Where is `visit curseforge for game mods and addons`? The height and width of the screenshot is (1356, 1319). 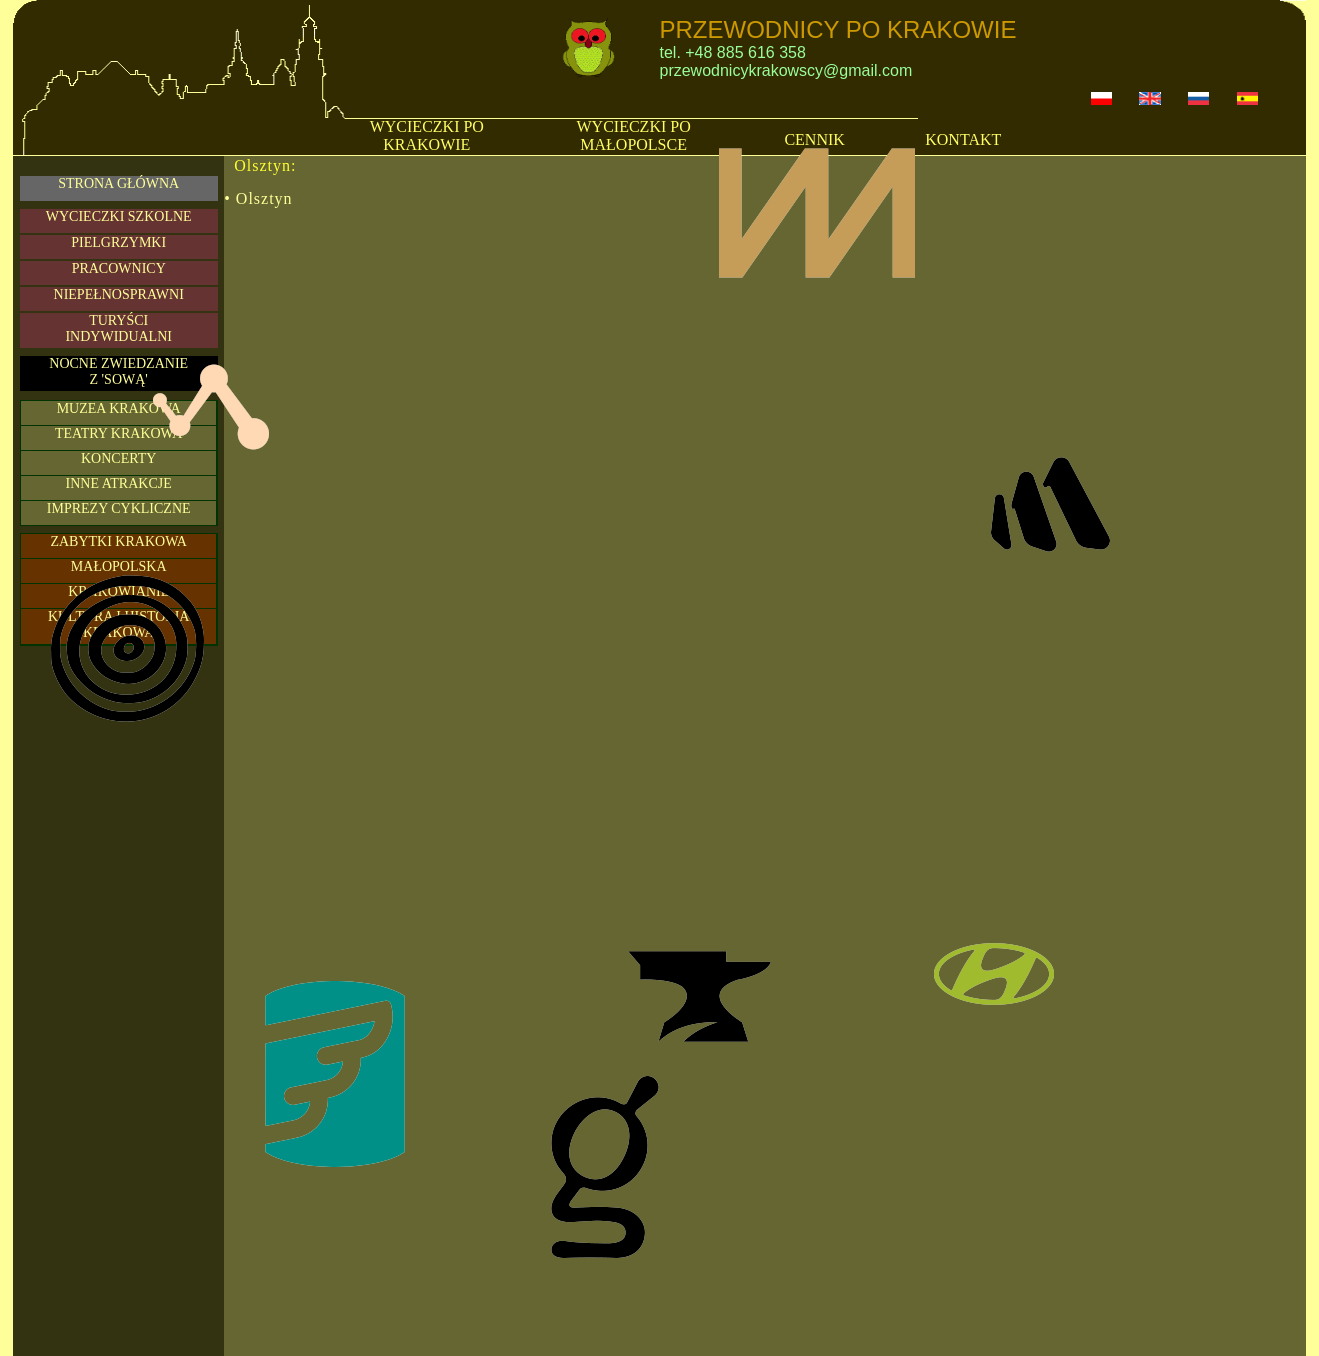 visit curseforge for game mods and addons is located at coordinates (699, 996).